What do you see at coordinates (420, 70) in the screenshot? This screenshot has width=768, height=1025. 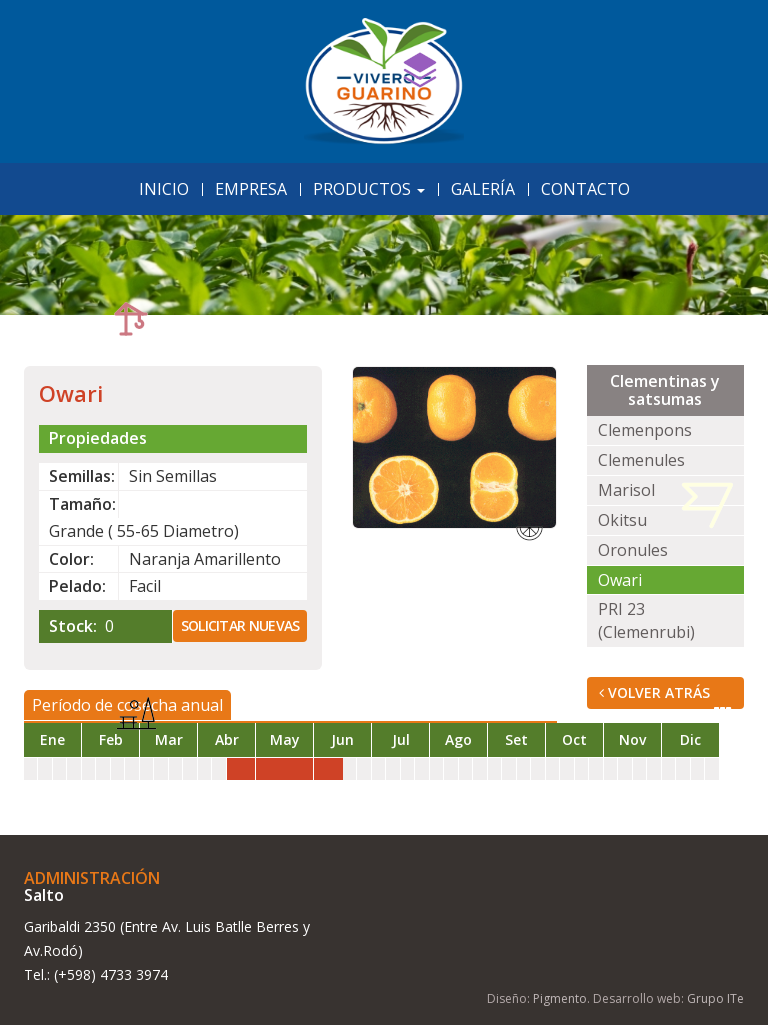 I see `view layers or stacked content` at bounding box center [420, 70].